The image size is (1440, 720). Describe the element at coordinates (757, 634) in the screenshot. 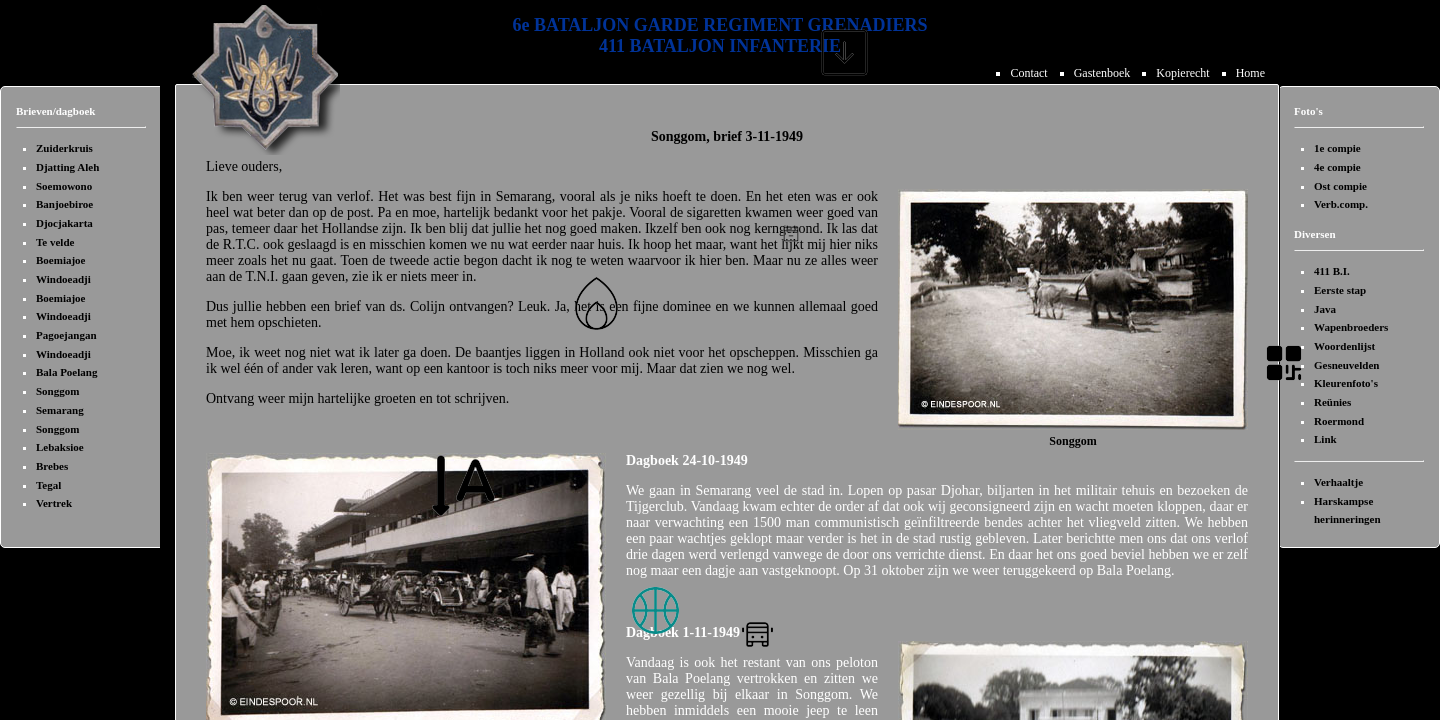

I see `view public transit options` at that location.